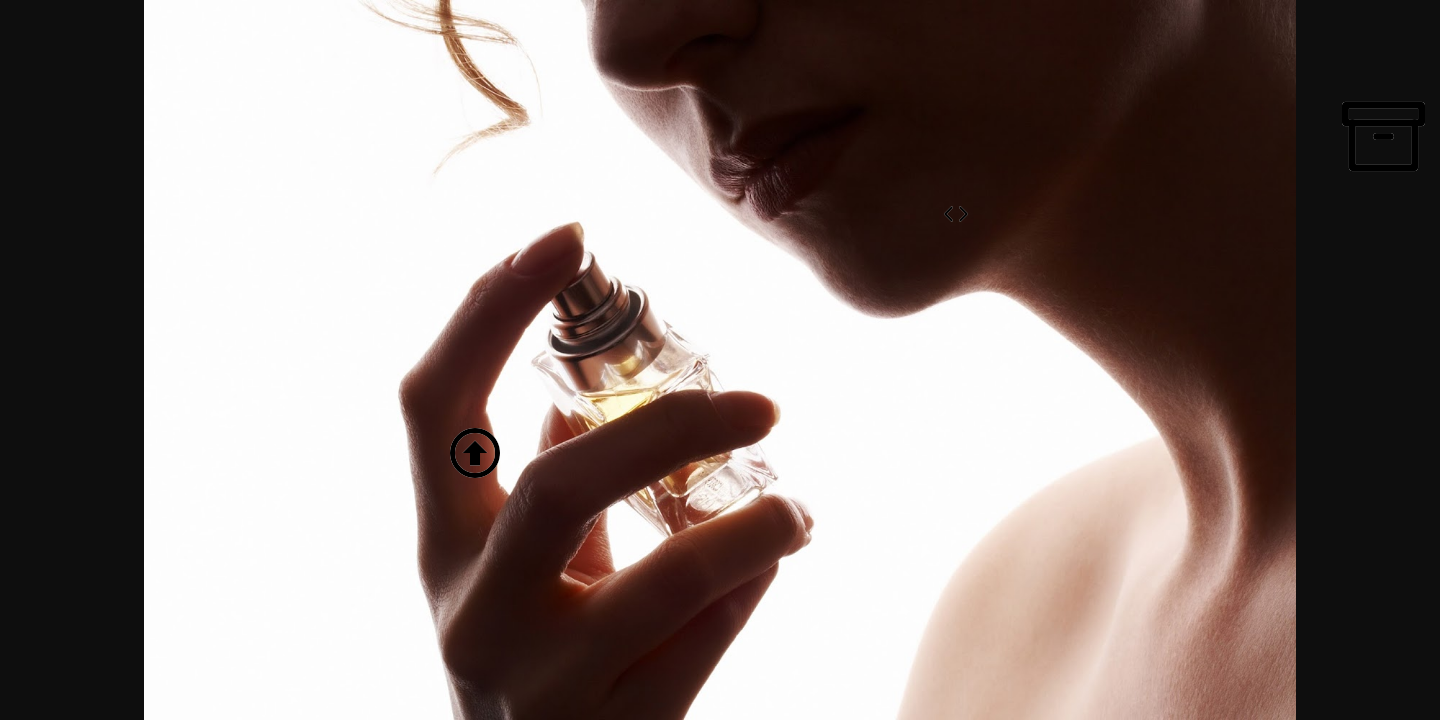 This screenshot has width=1440, height=720. What do you see at coordinates (956, 214) in the screenshot?
I see `view or edit source code` at bounding box center [956, 214].